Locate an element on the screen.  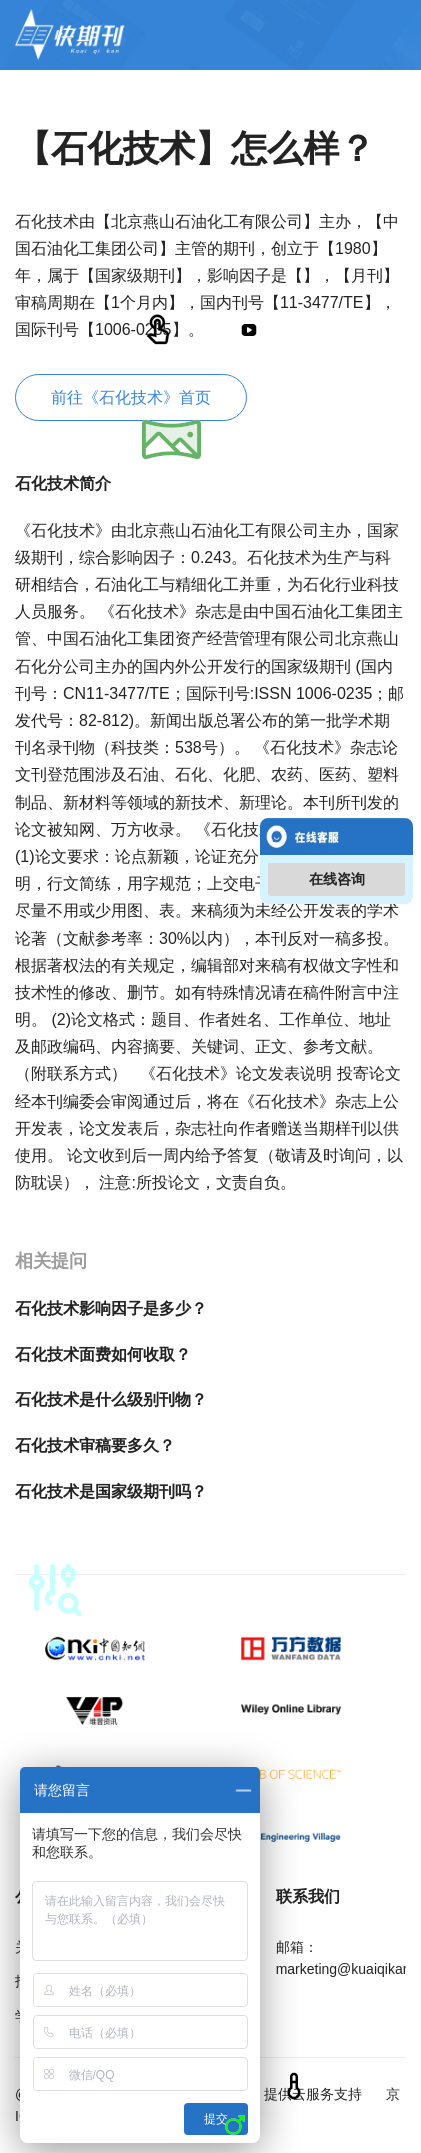
open YouTube is located at coordinates (249, 330).